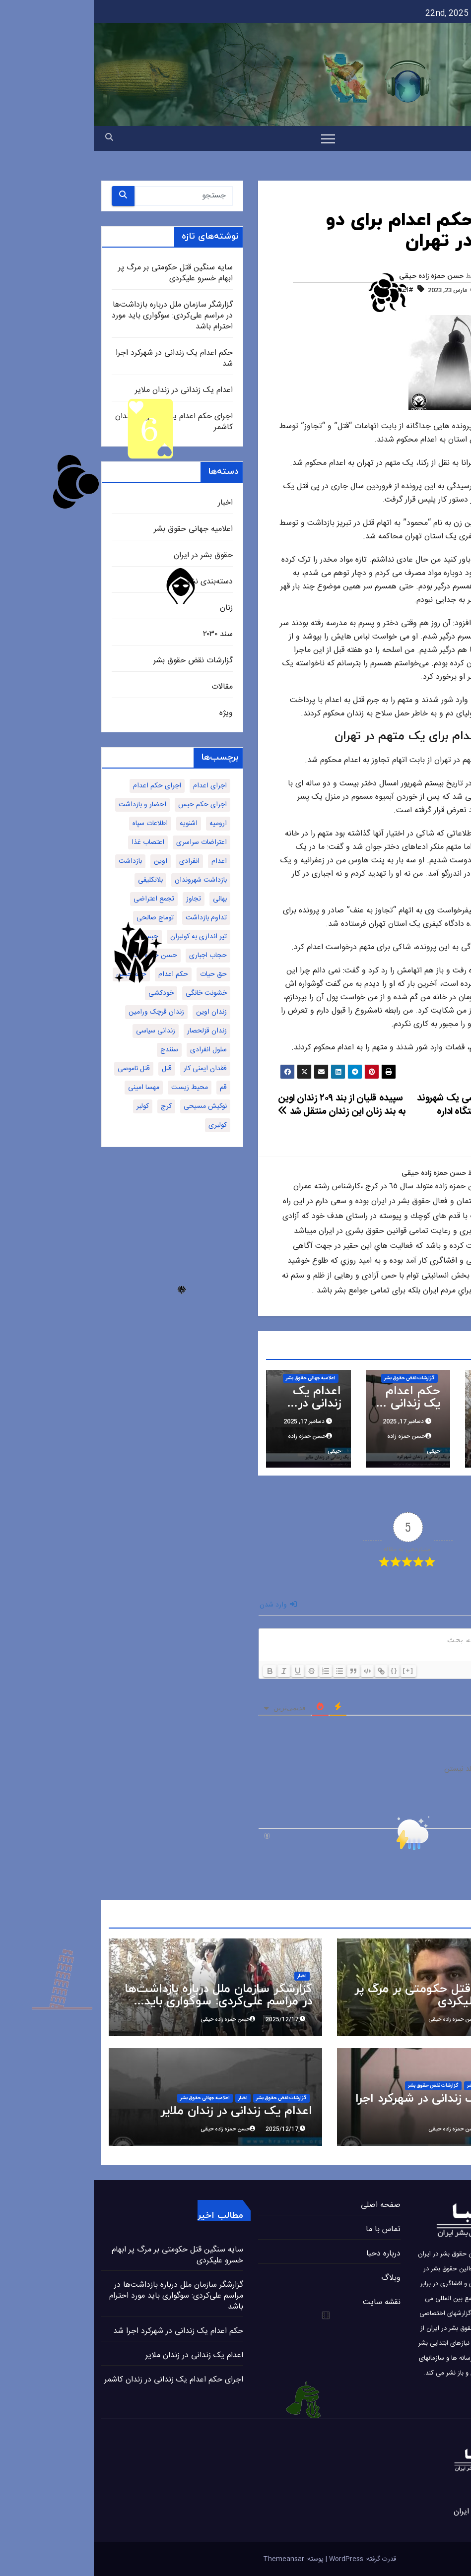 This screenshot has width=471, height=2576. I want to click on select roman soldier or centurion character class, so click(303, 2400).